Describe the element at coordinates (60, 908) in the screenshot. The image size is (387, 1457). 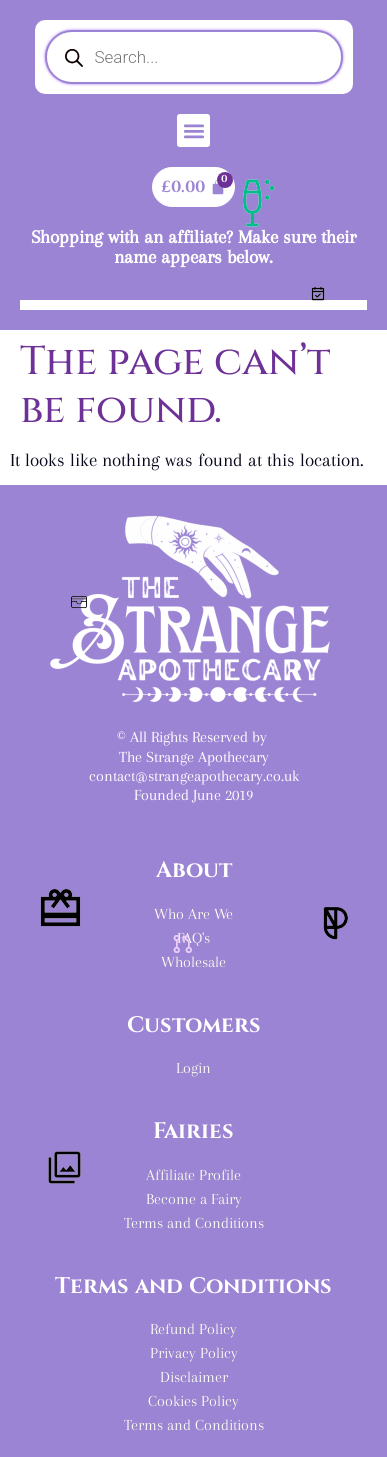
I see `redeem a gift card or promo code` at that location.